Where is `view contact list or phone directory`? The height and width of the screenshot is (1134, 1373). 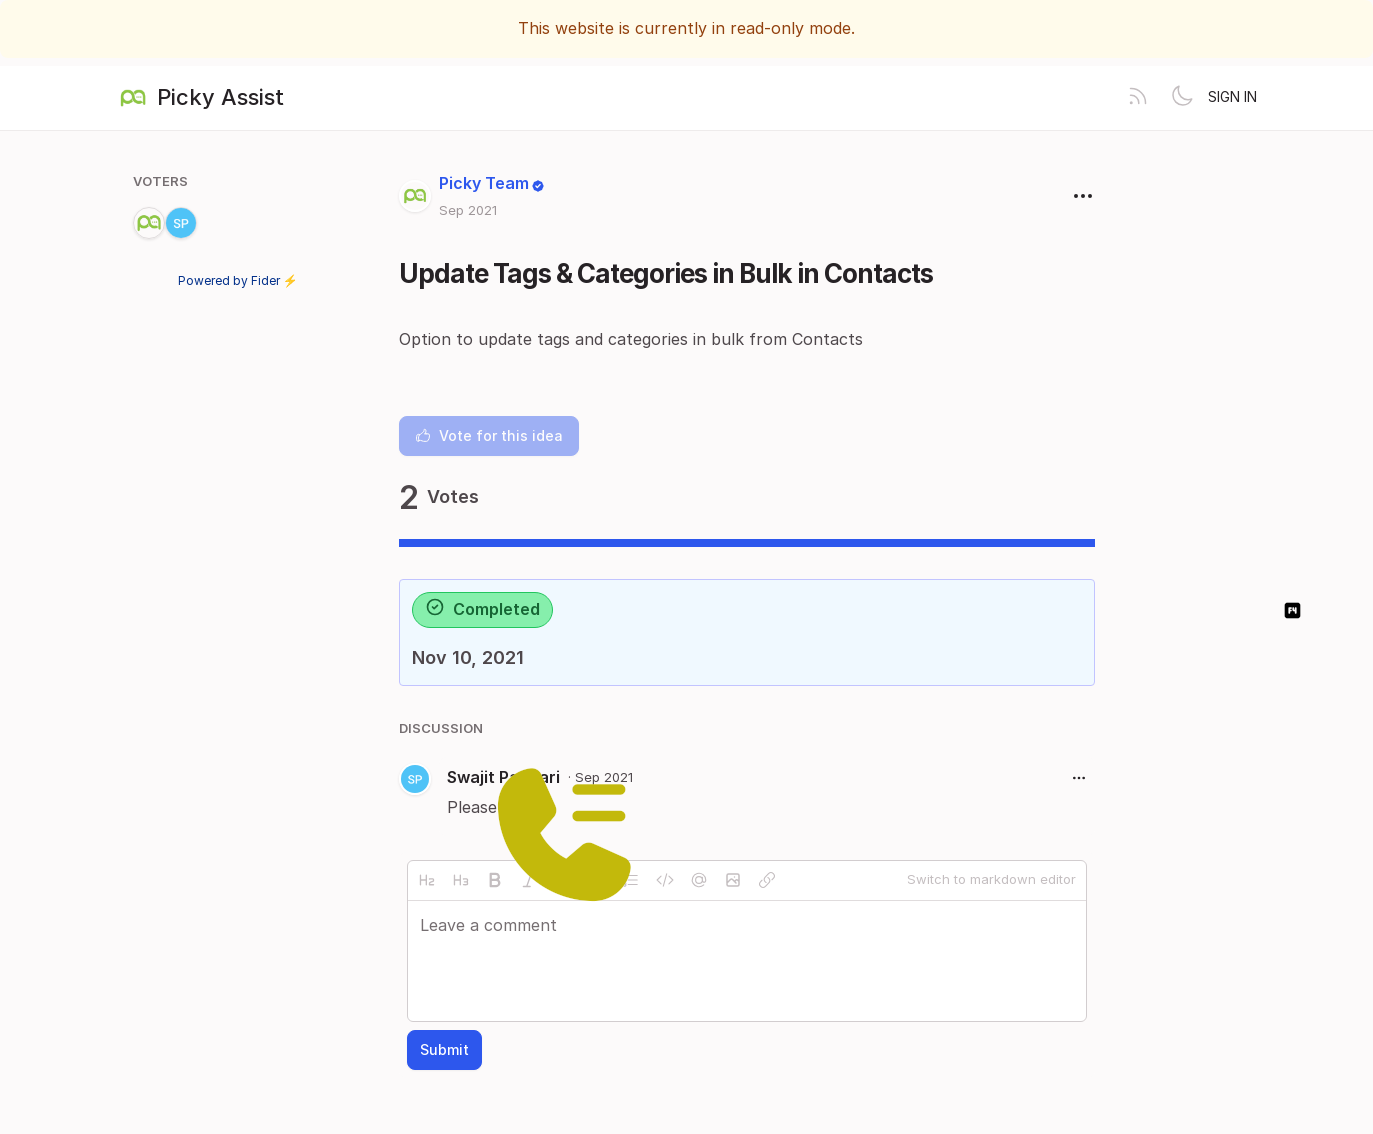 view contact list or phone directory is located at coordinates (567, 832).